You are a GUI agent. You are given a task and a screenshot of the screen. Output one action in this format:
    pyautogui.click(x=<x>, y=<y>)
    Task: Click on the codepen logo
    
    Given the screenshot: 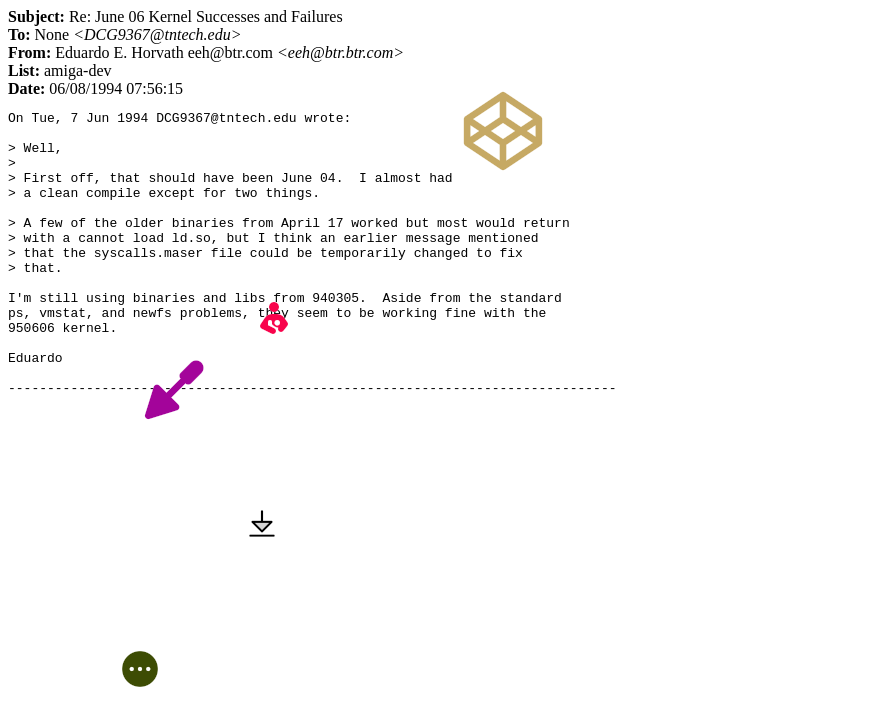 What is the action you would take?
    pyautogui.click(x=503, y=131)
    